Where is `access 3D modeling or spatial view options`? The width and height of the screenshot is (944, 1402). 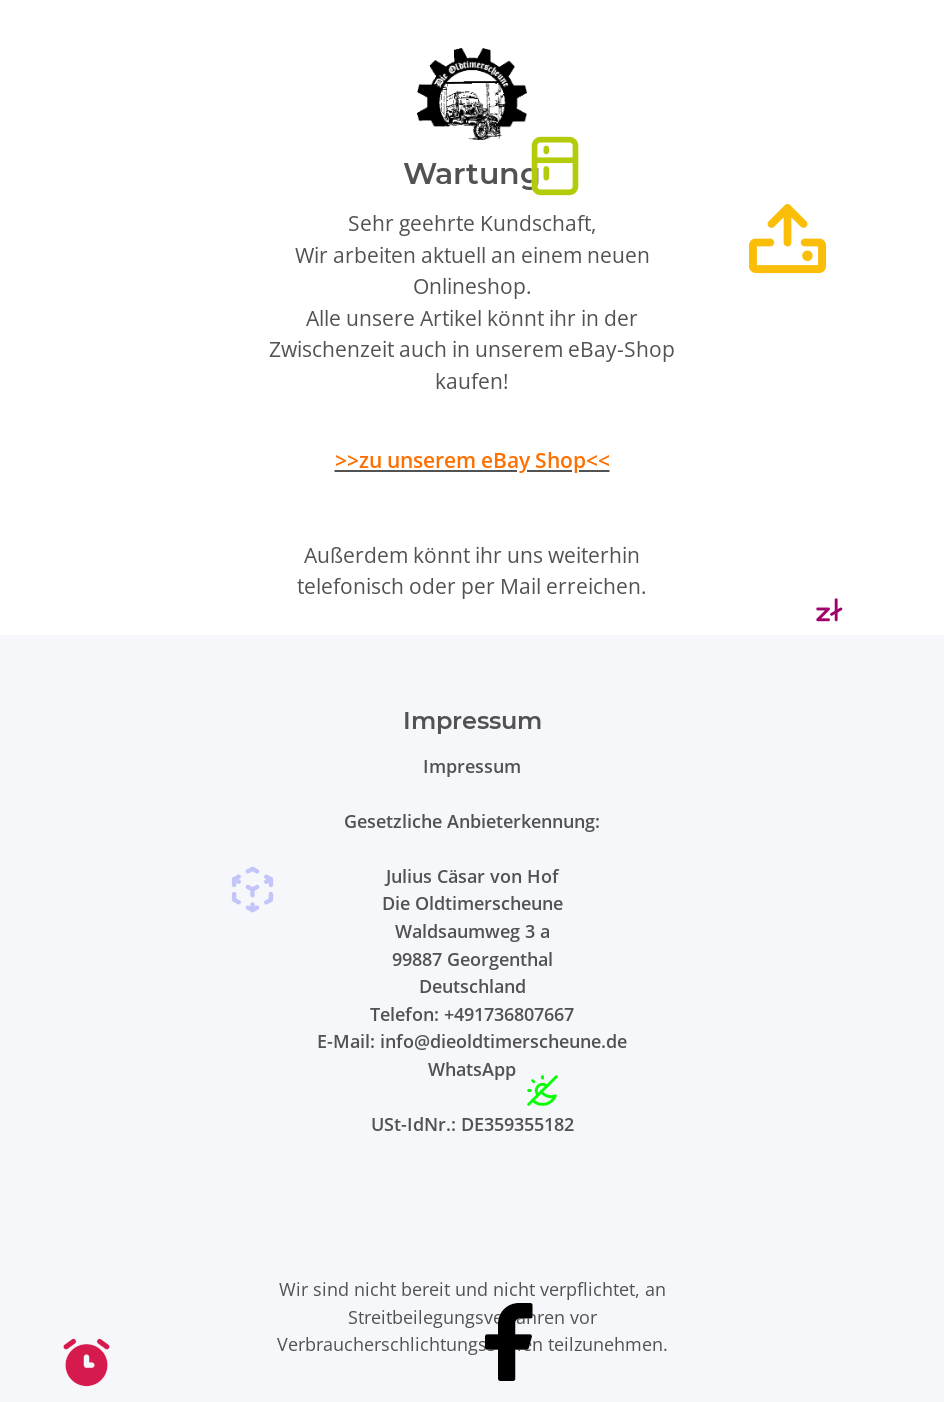 access 3D modeling or spatial view options is located at coordinates (252, 889).